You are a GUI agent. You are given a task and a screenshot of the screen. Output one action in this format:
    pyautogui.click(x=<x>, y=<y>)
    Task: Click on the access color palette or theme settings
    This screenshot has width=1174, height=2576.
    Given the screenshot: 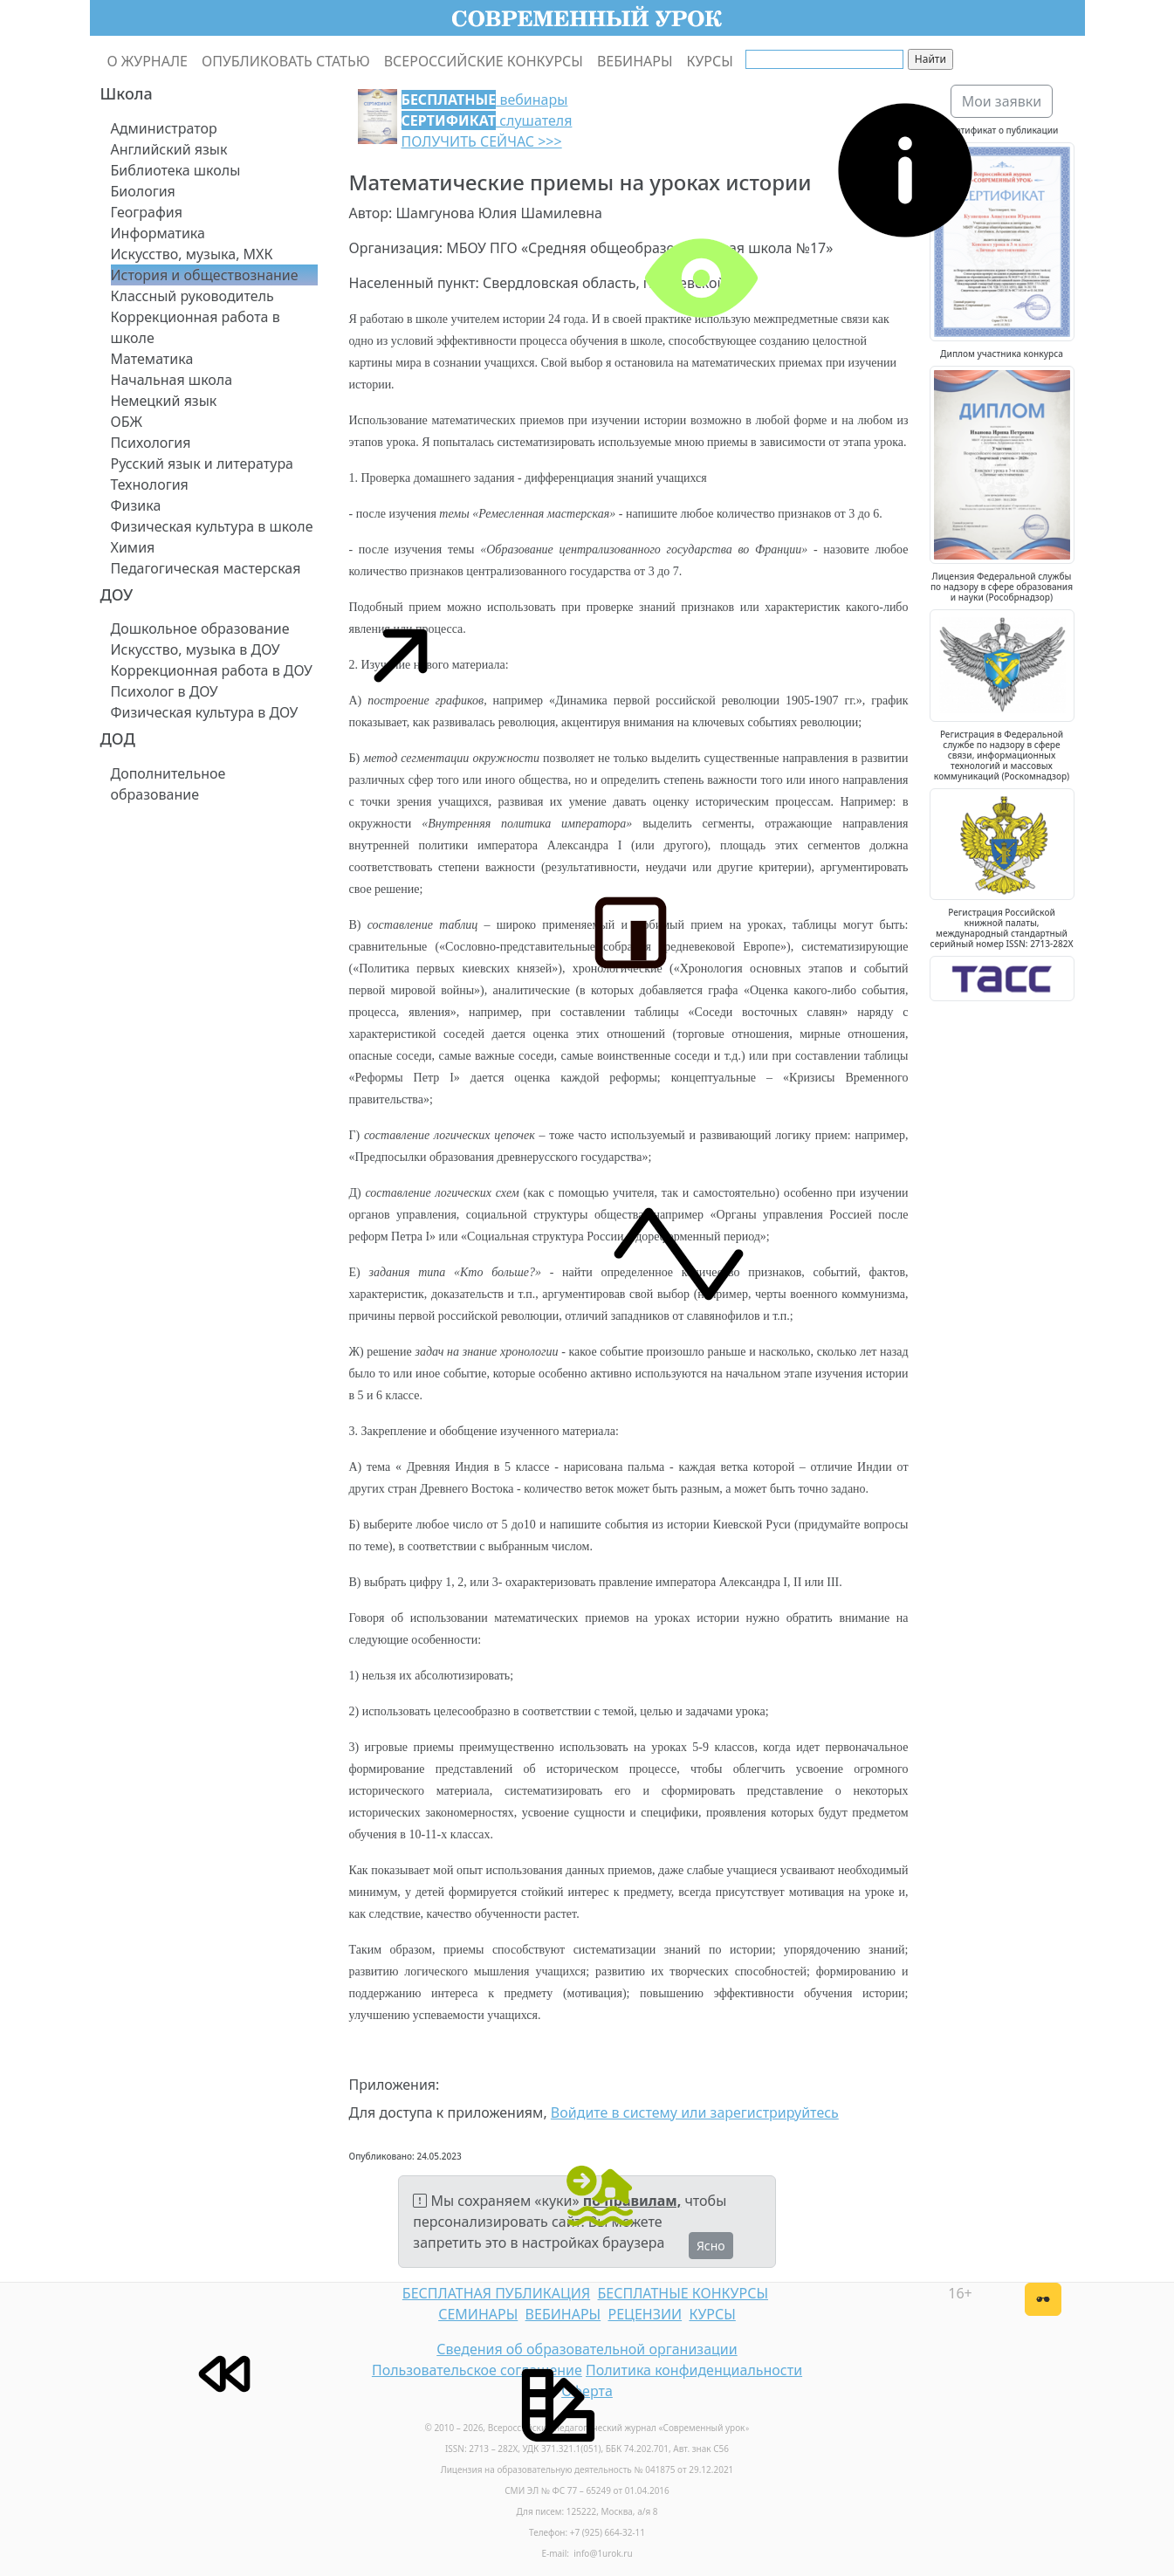 What is the action you would take?
    pyautogui.click(x=558, y=2405)
    